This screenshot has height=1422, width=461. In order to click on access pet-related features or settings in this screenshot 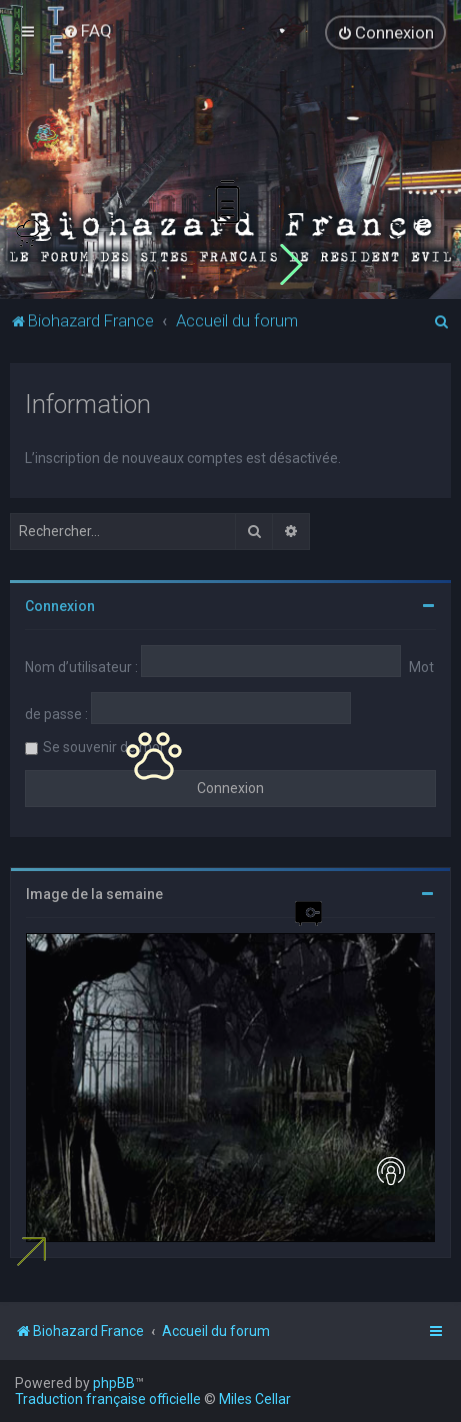, I will do `click(154, 756)`.